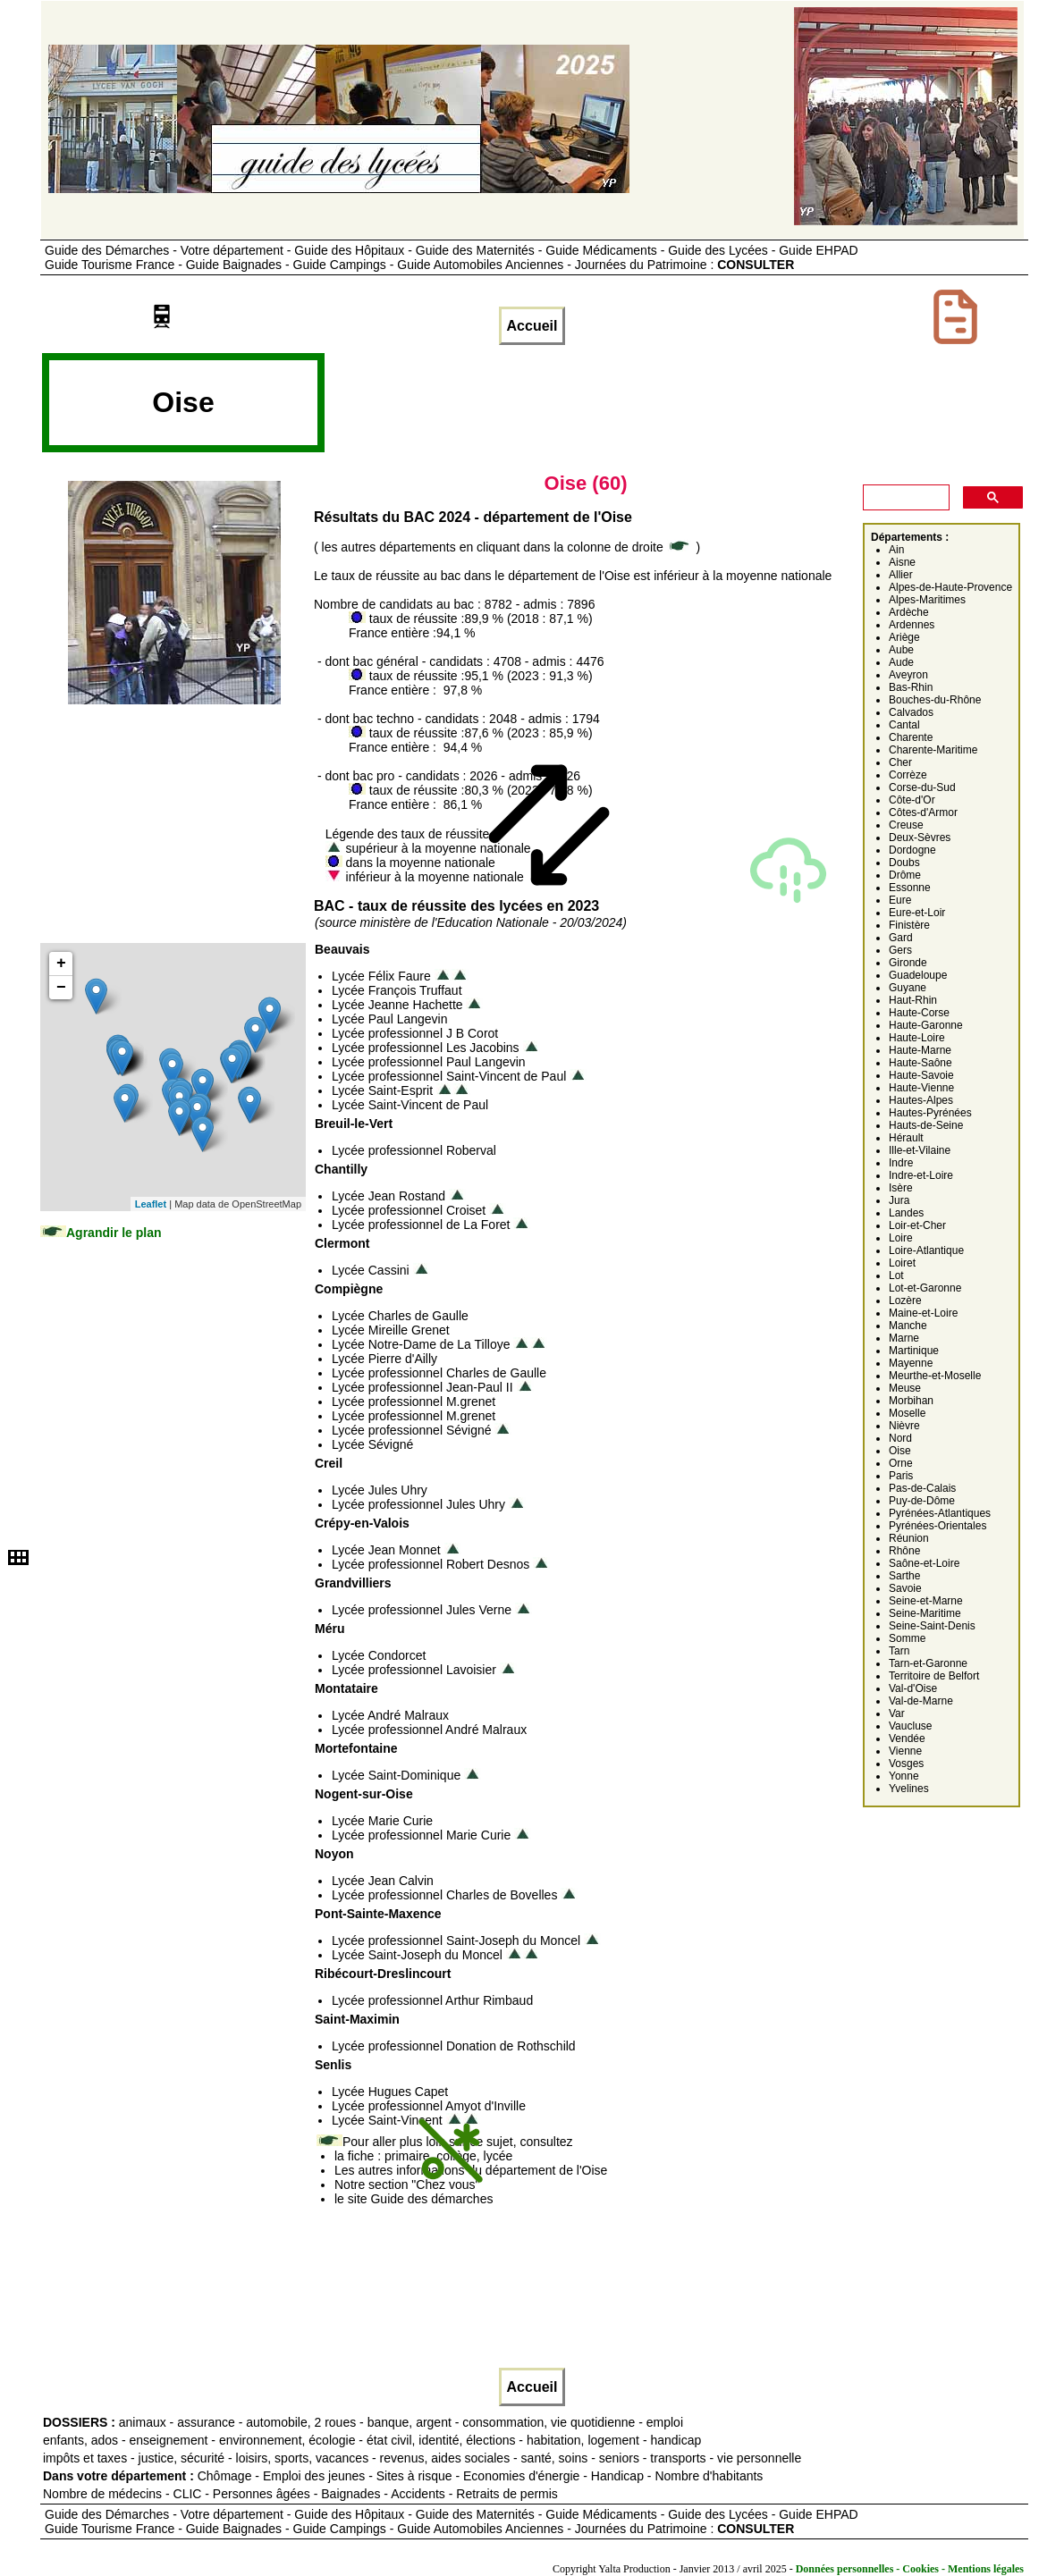  I want to click on disable regular expression search, so click(451, 2151).